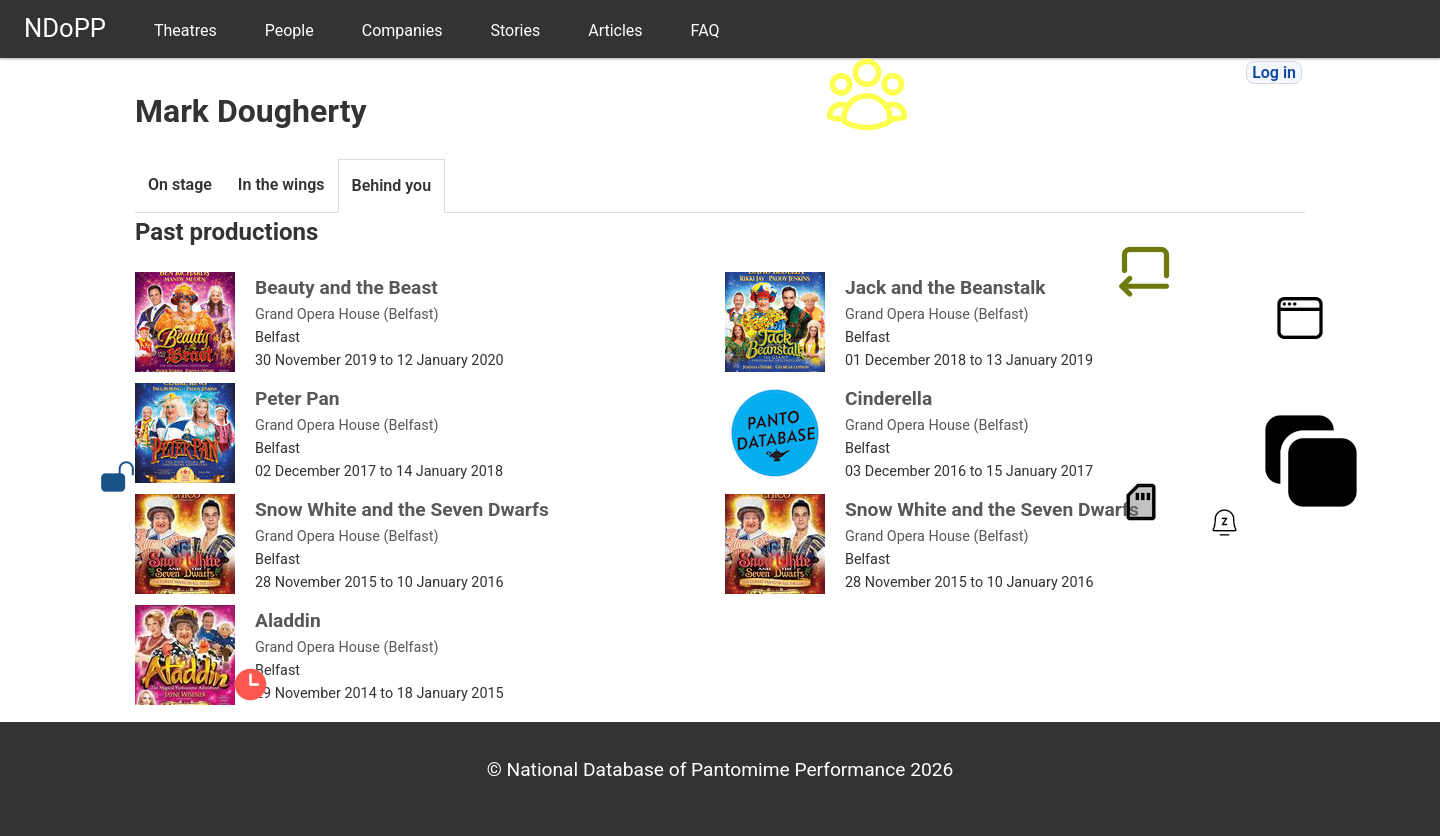 The width and height of the screenshot is (1440, 836). What do you see at coordinates (1145, 270) in the screenshot?
I see `auto-fit content to the left edge` at bounding box center [1145, 270].